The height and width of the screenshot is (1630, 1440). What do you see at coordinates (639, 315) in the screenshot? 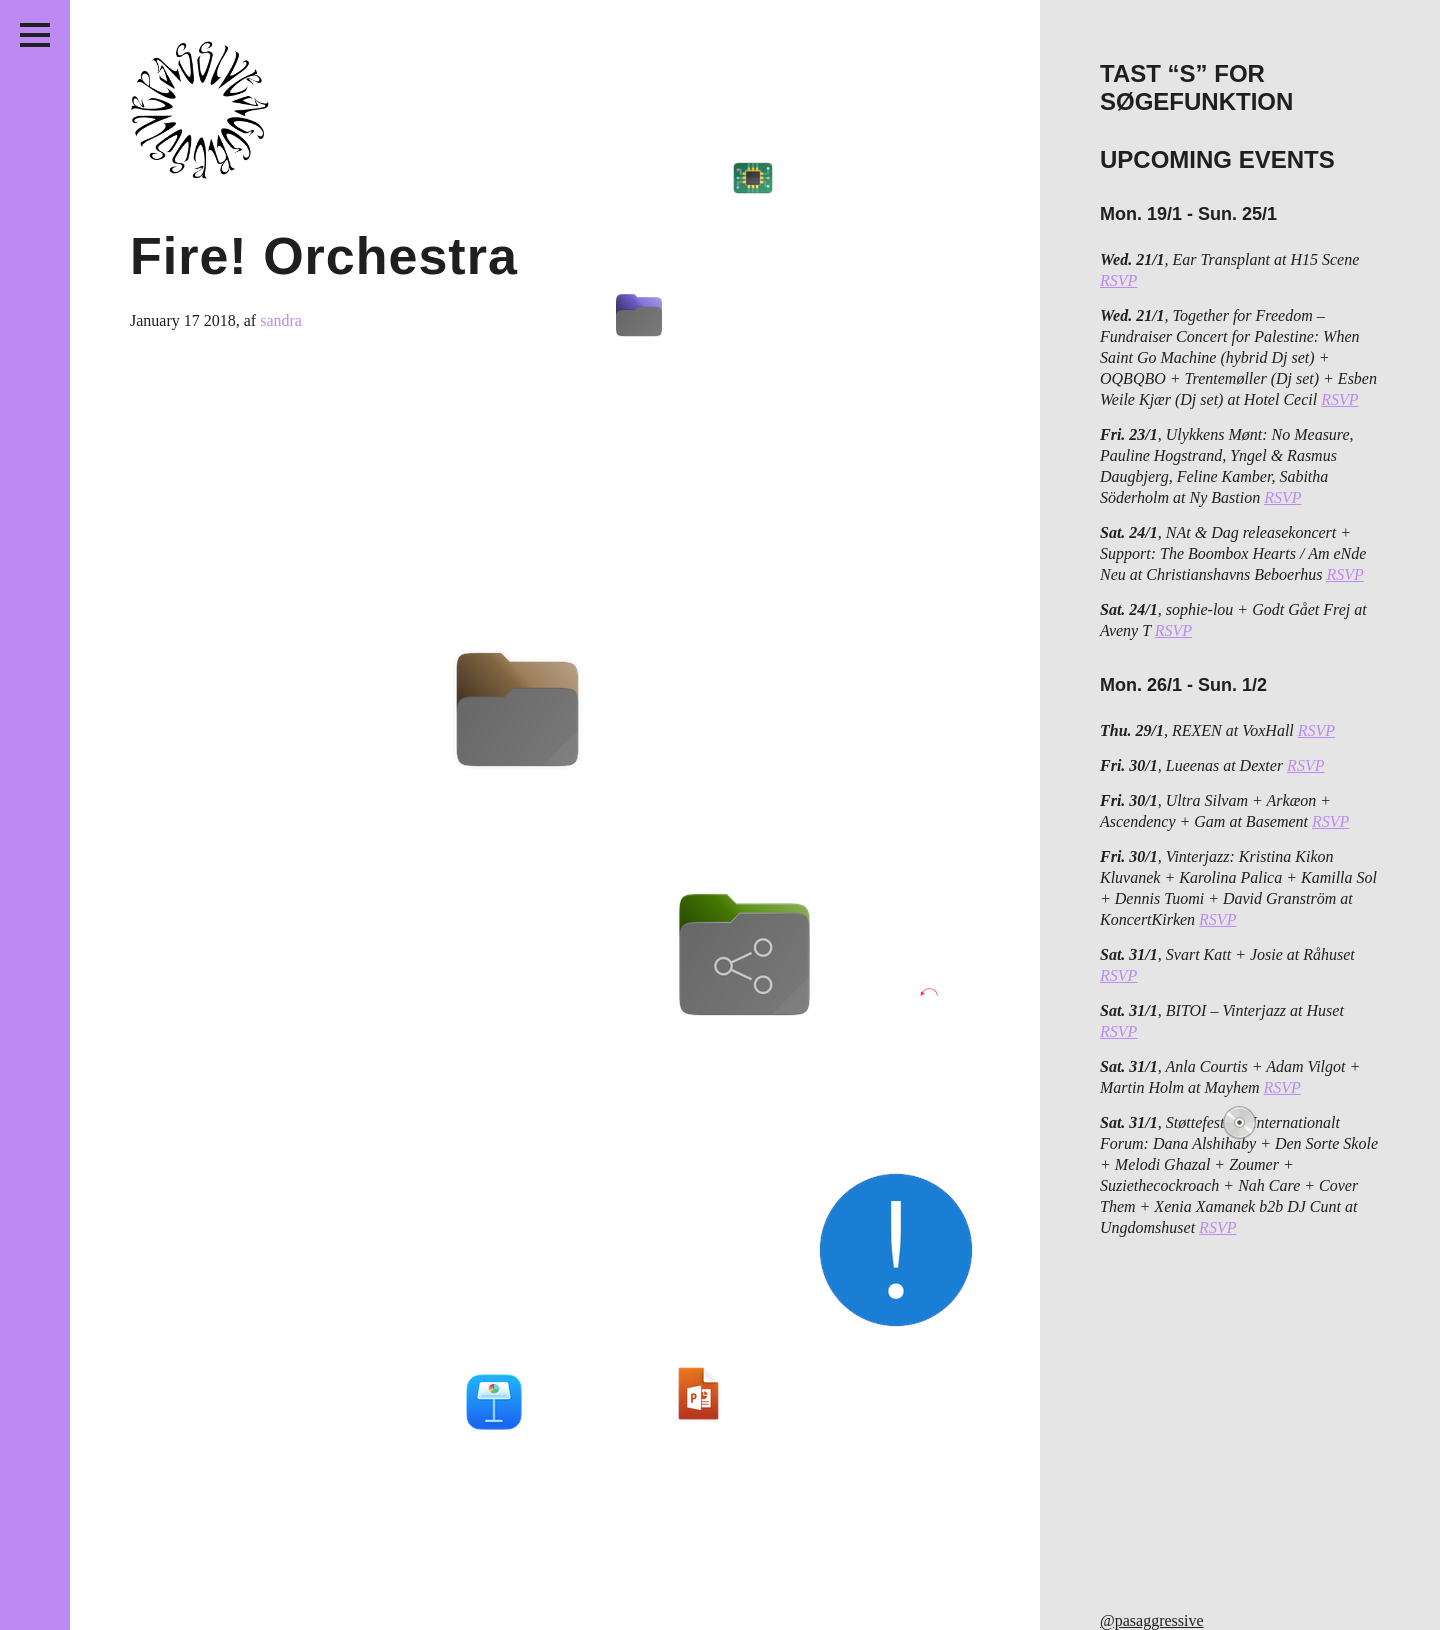
I see `drop files here to add to folder` at bounding box center [639, 315].